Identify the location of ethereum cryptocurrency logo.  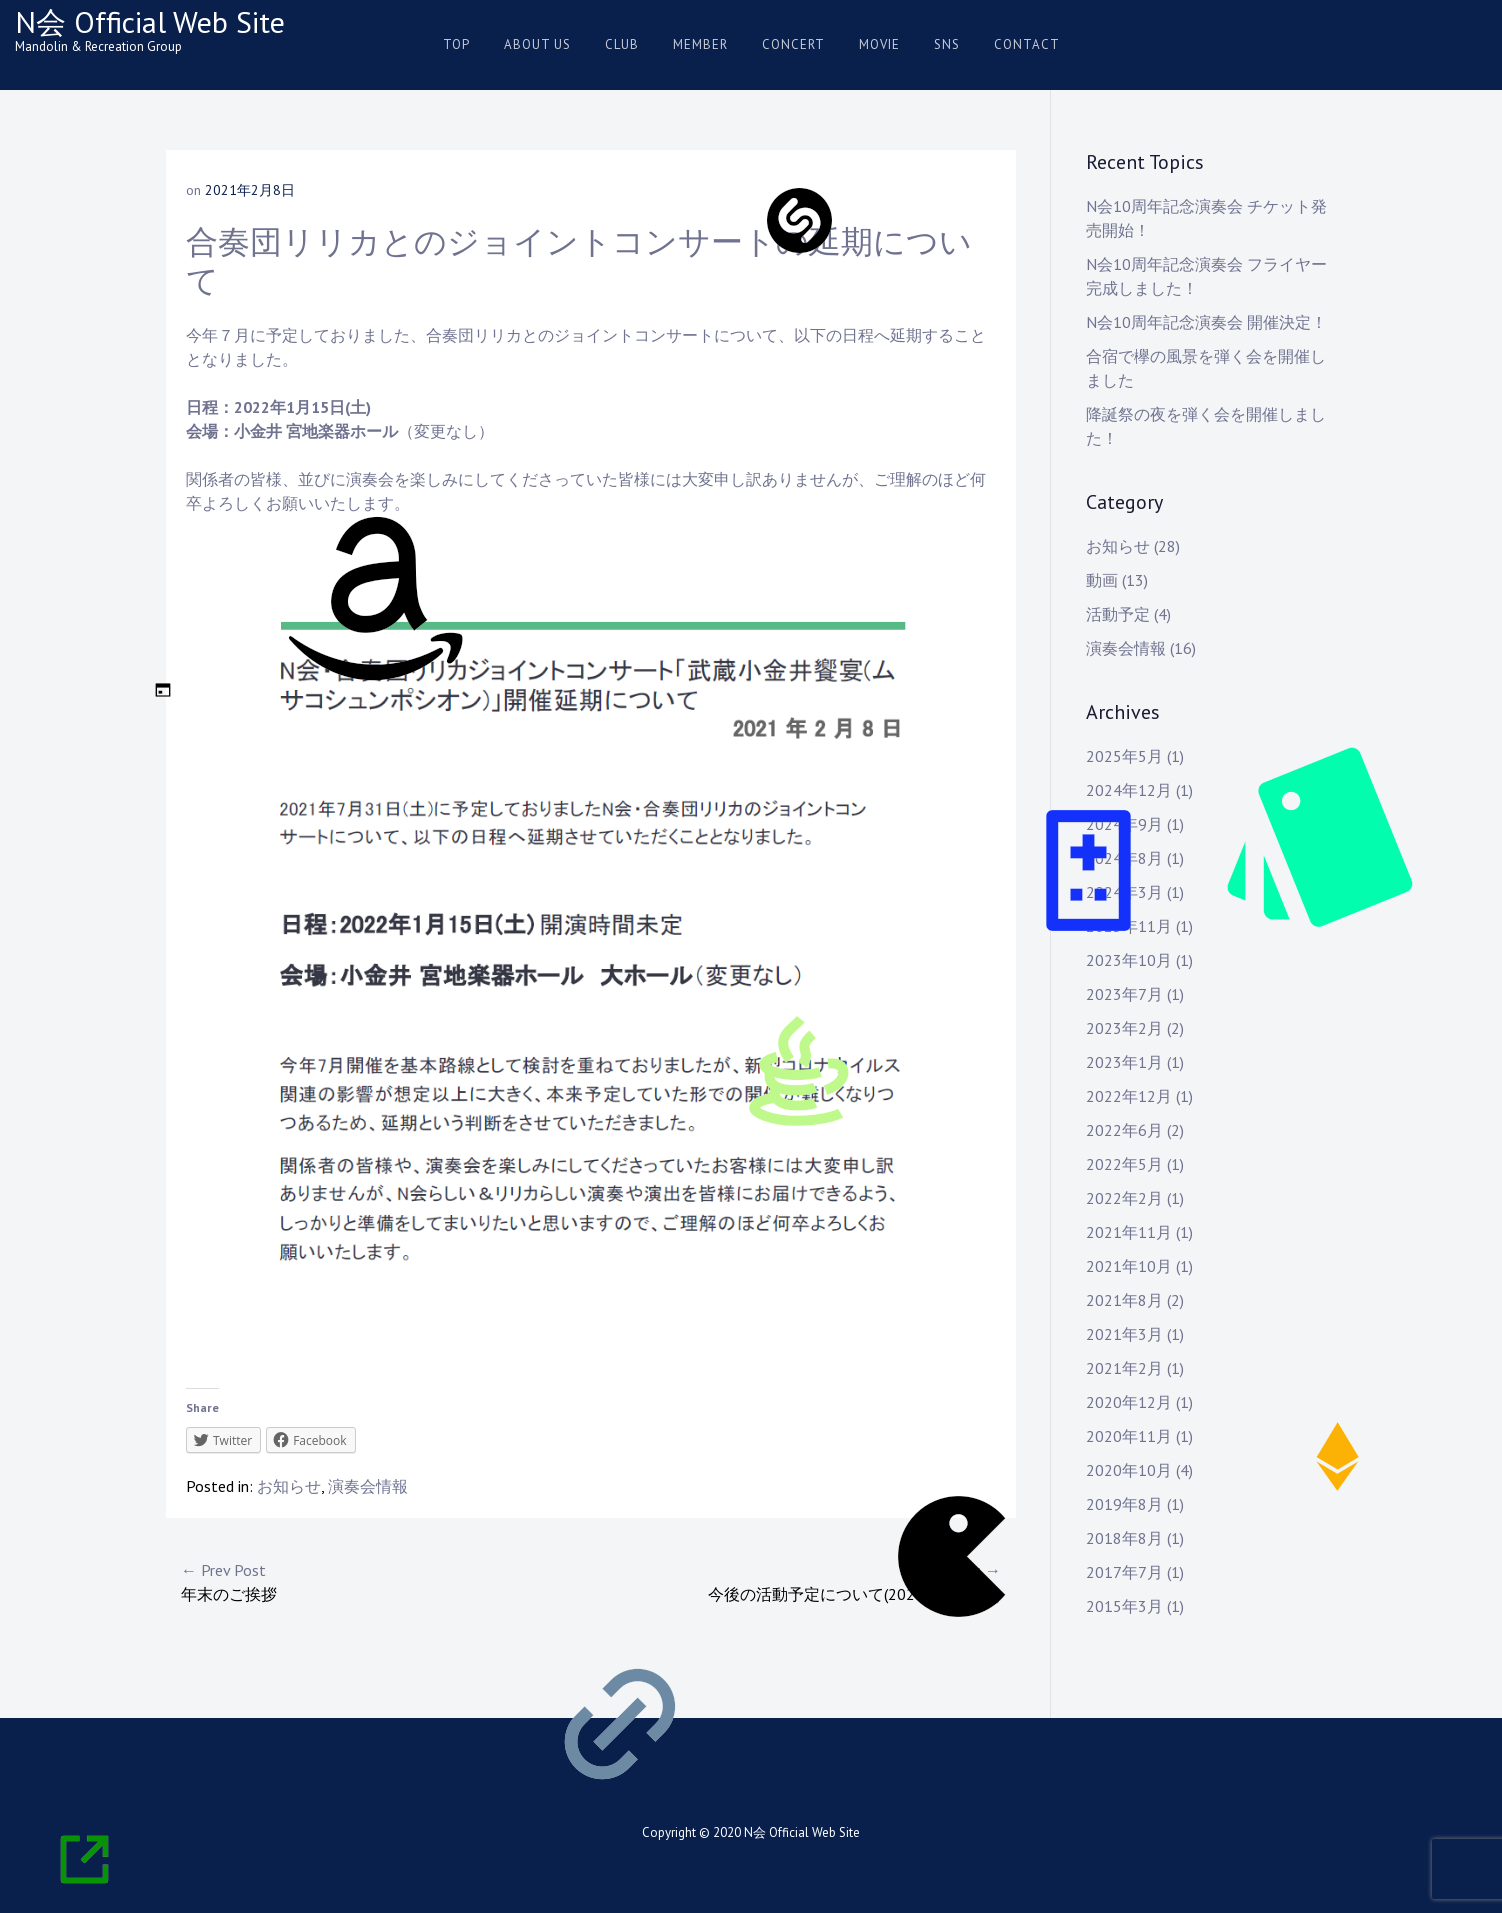
(1337, 1456).